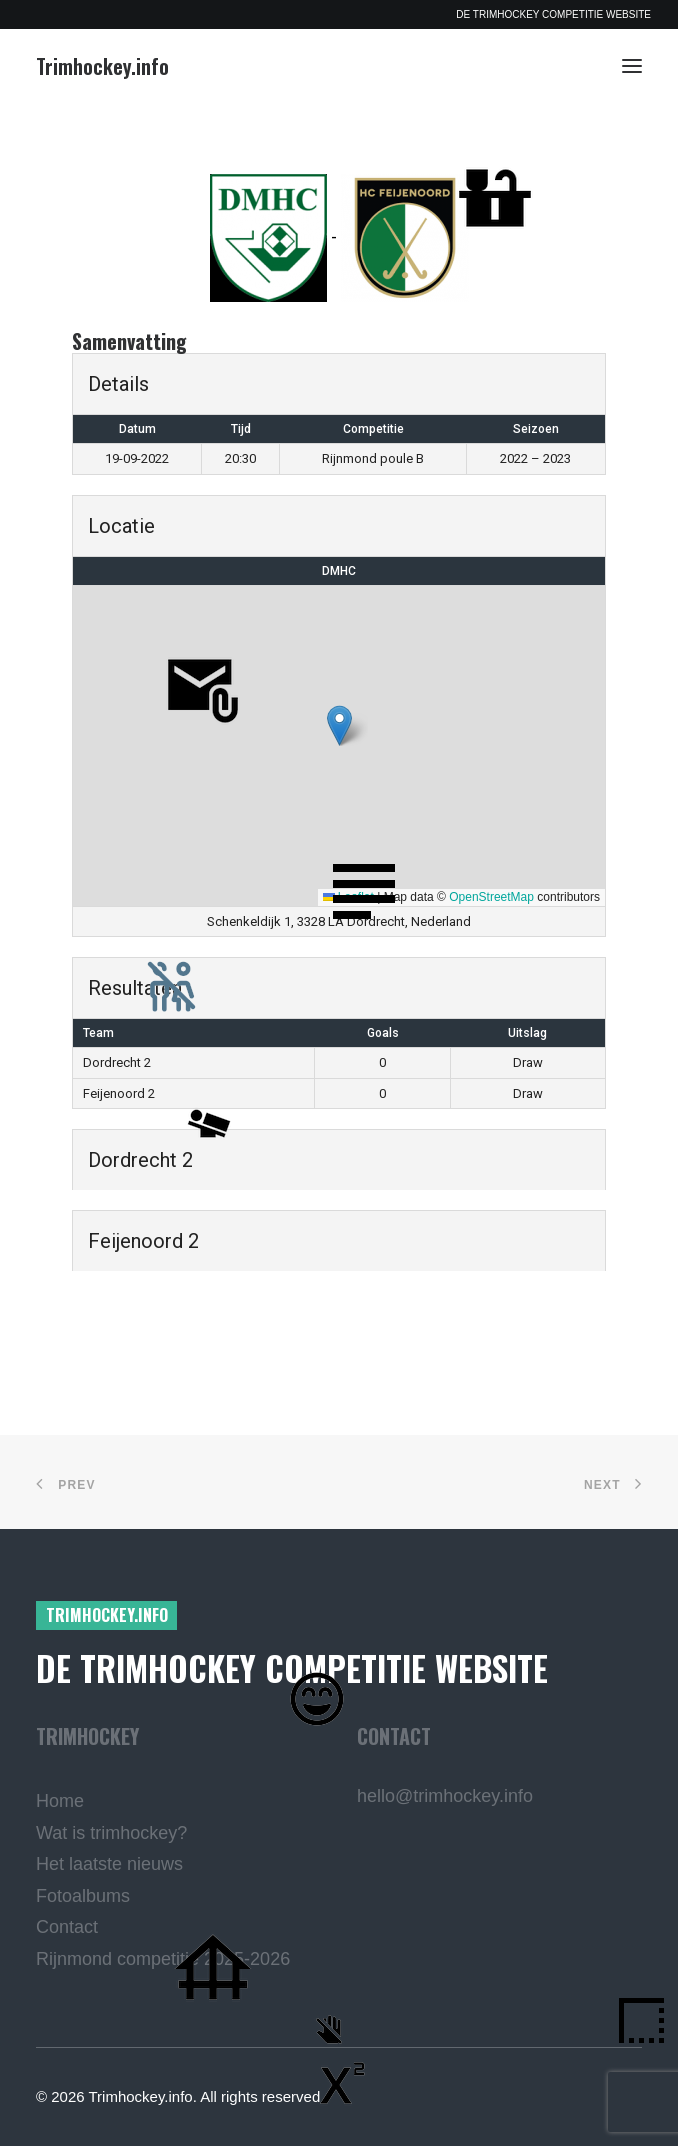 The height and width of the screenshot is (2146, 678). I want to click on do not touch - touchscreen disabled, so click(330, 2030).